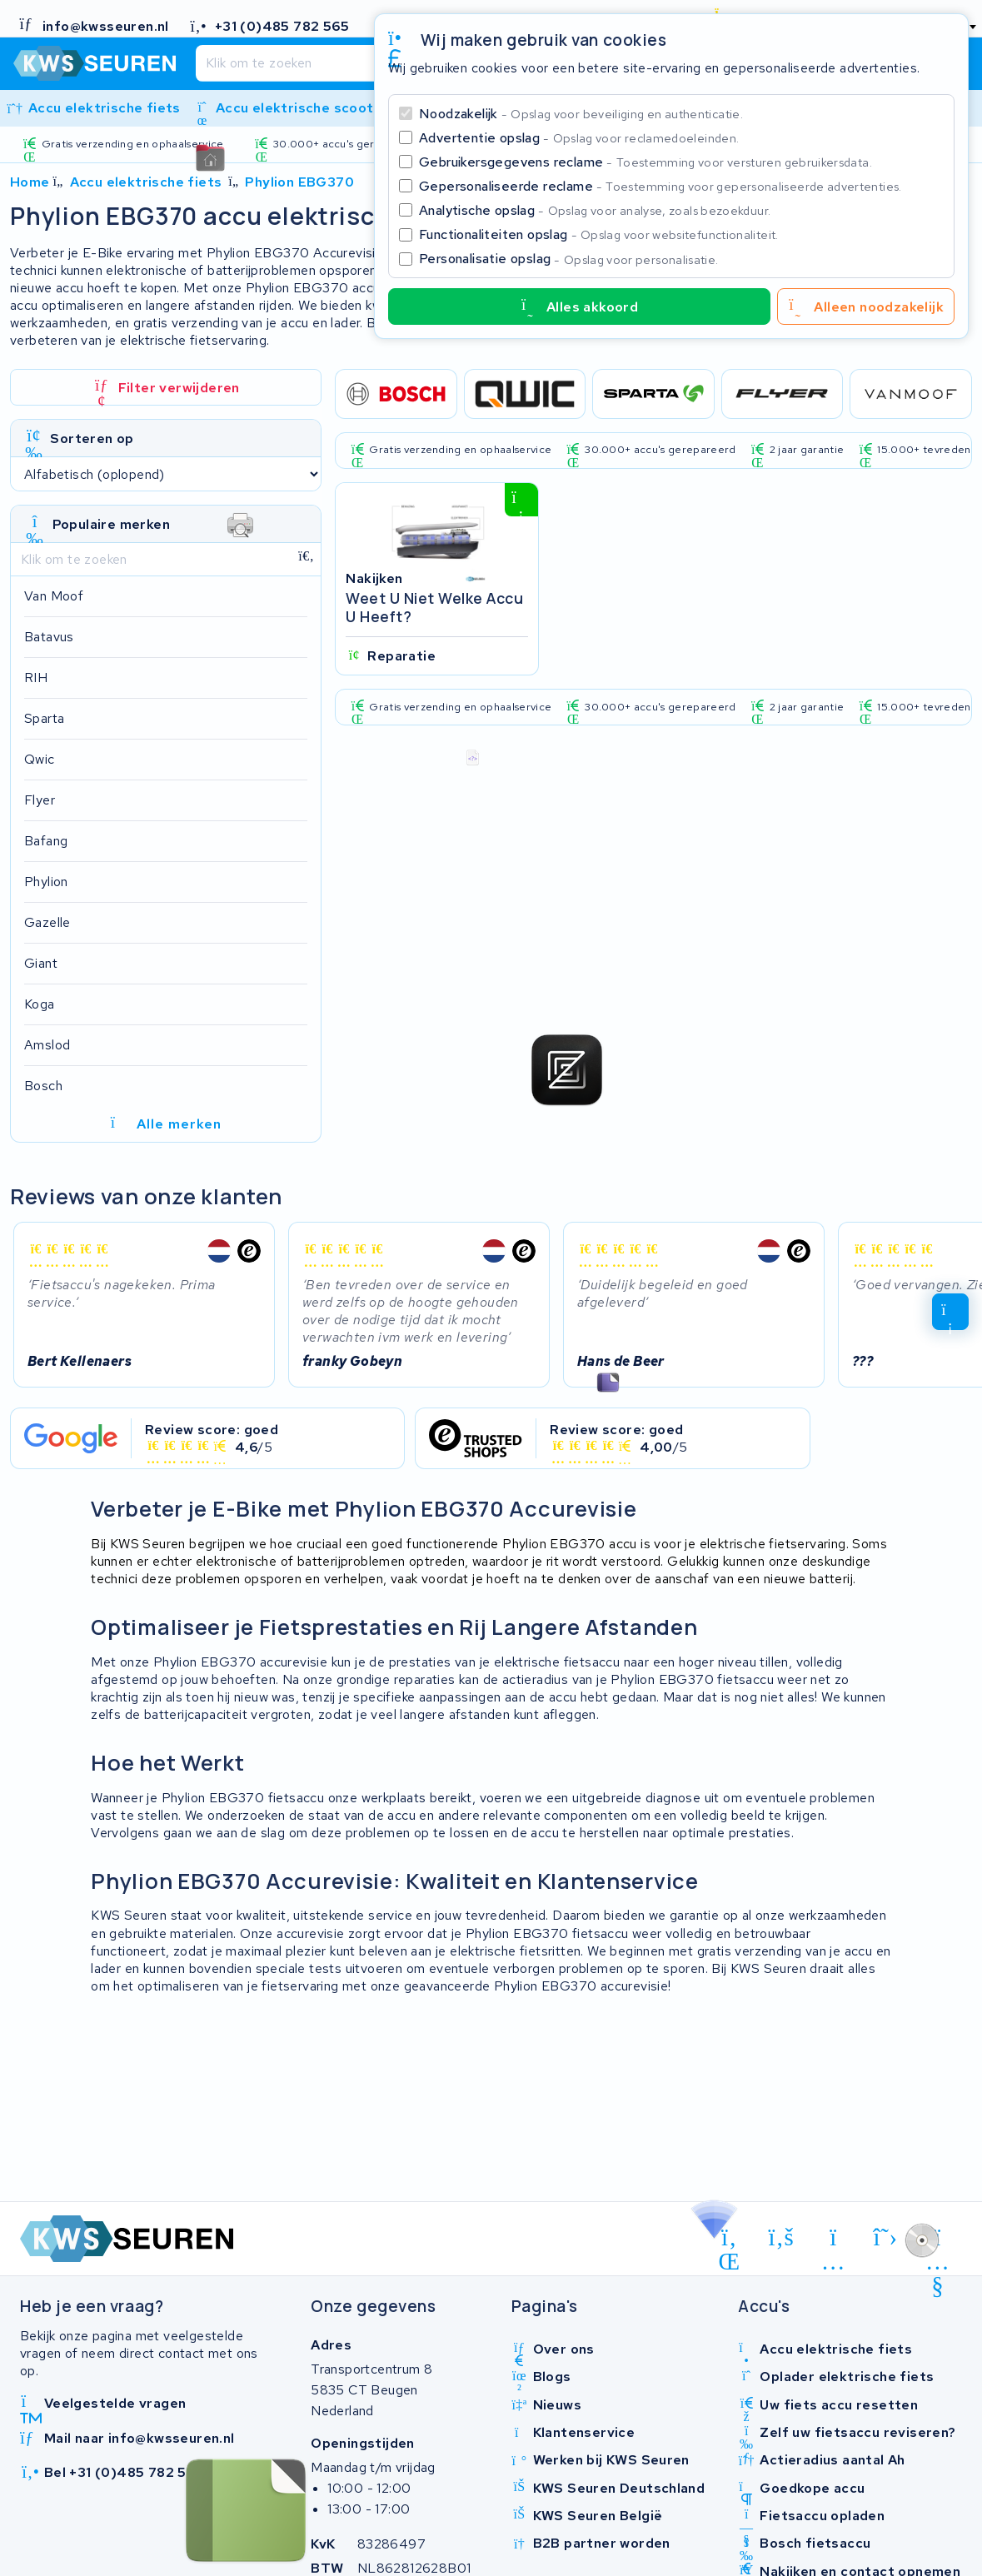 This screenshot has height=2576, width=982. What do you see at coordinates (922, 2240) in the screenshot?
I see `access CD/DVD drive or disc media` at bounding box center [922, 2240].